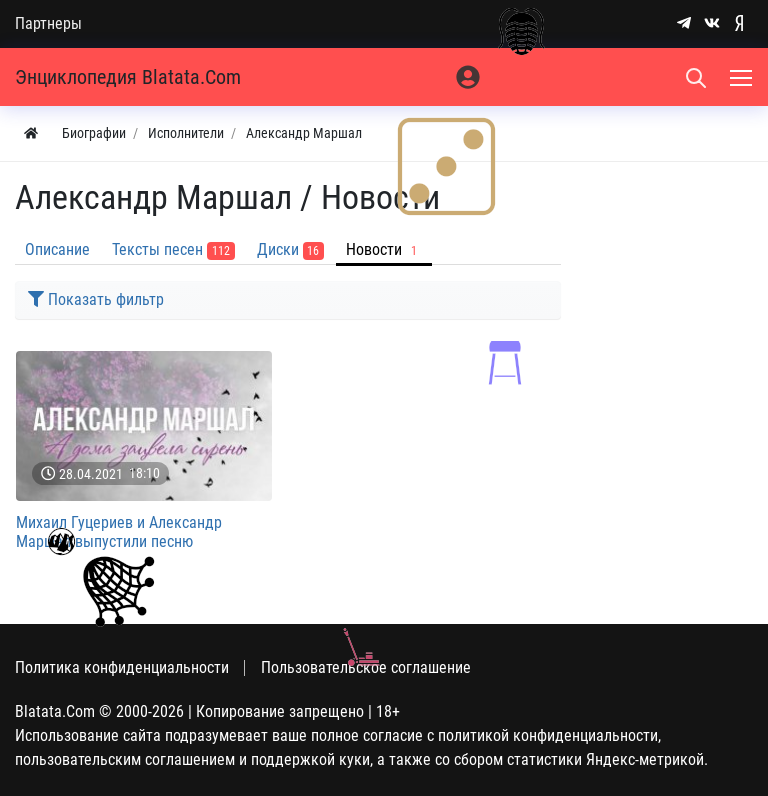 The width and height of the screenshot is (768, 796). What do you see at coordinates (362, 646) in the screenshot?
I see `access floor cleaning or maintenance tools` at bounding box center [362, 646].